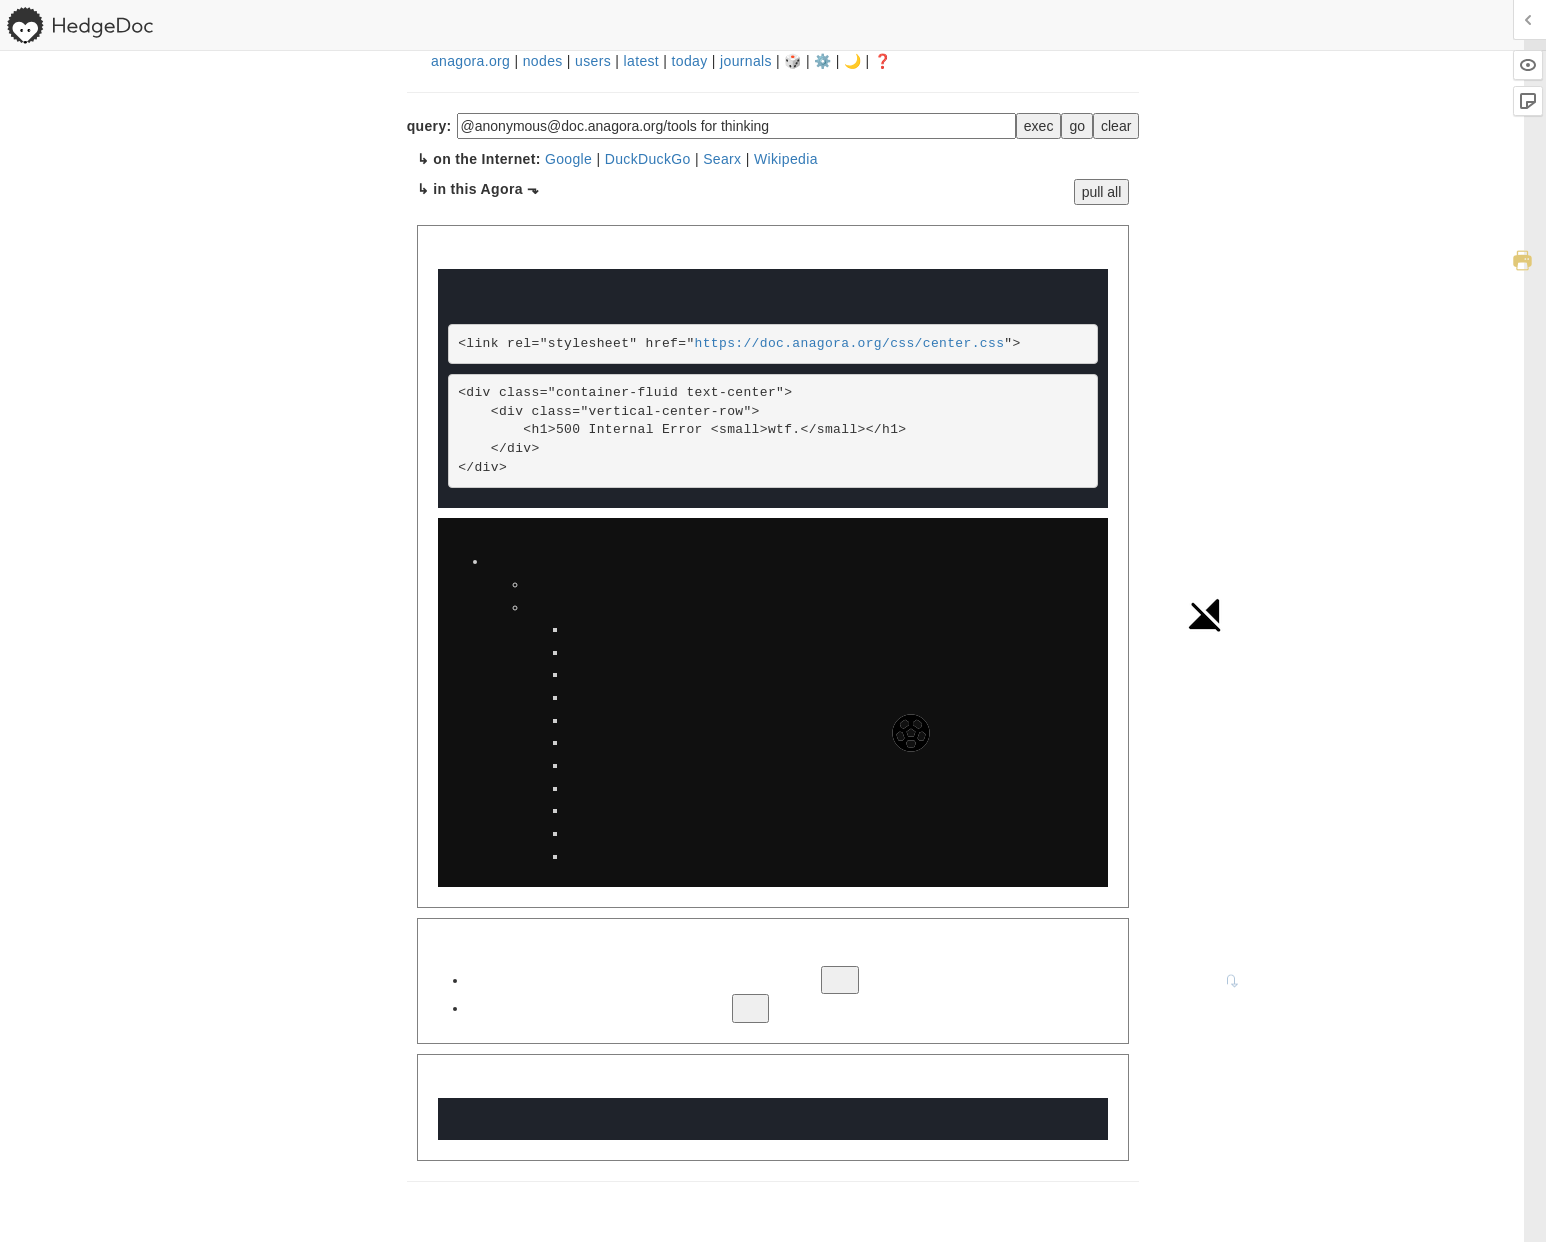 The width and height of the screenshot is (1546, 1242). I want to click on indicates no cellular signal or mobile data unavailable, so click(1204, 614).